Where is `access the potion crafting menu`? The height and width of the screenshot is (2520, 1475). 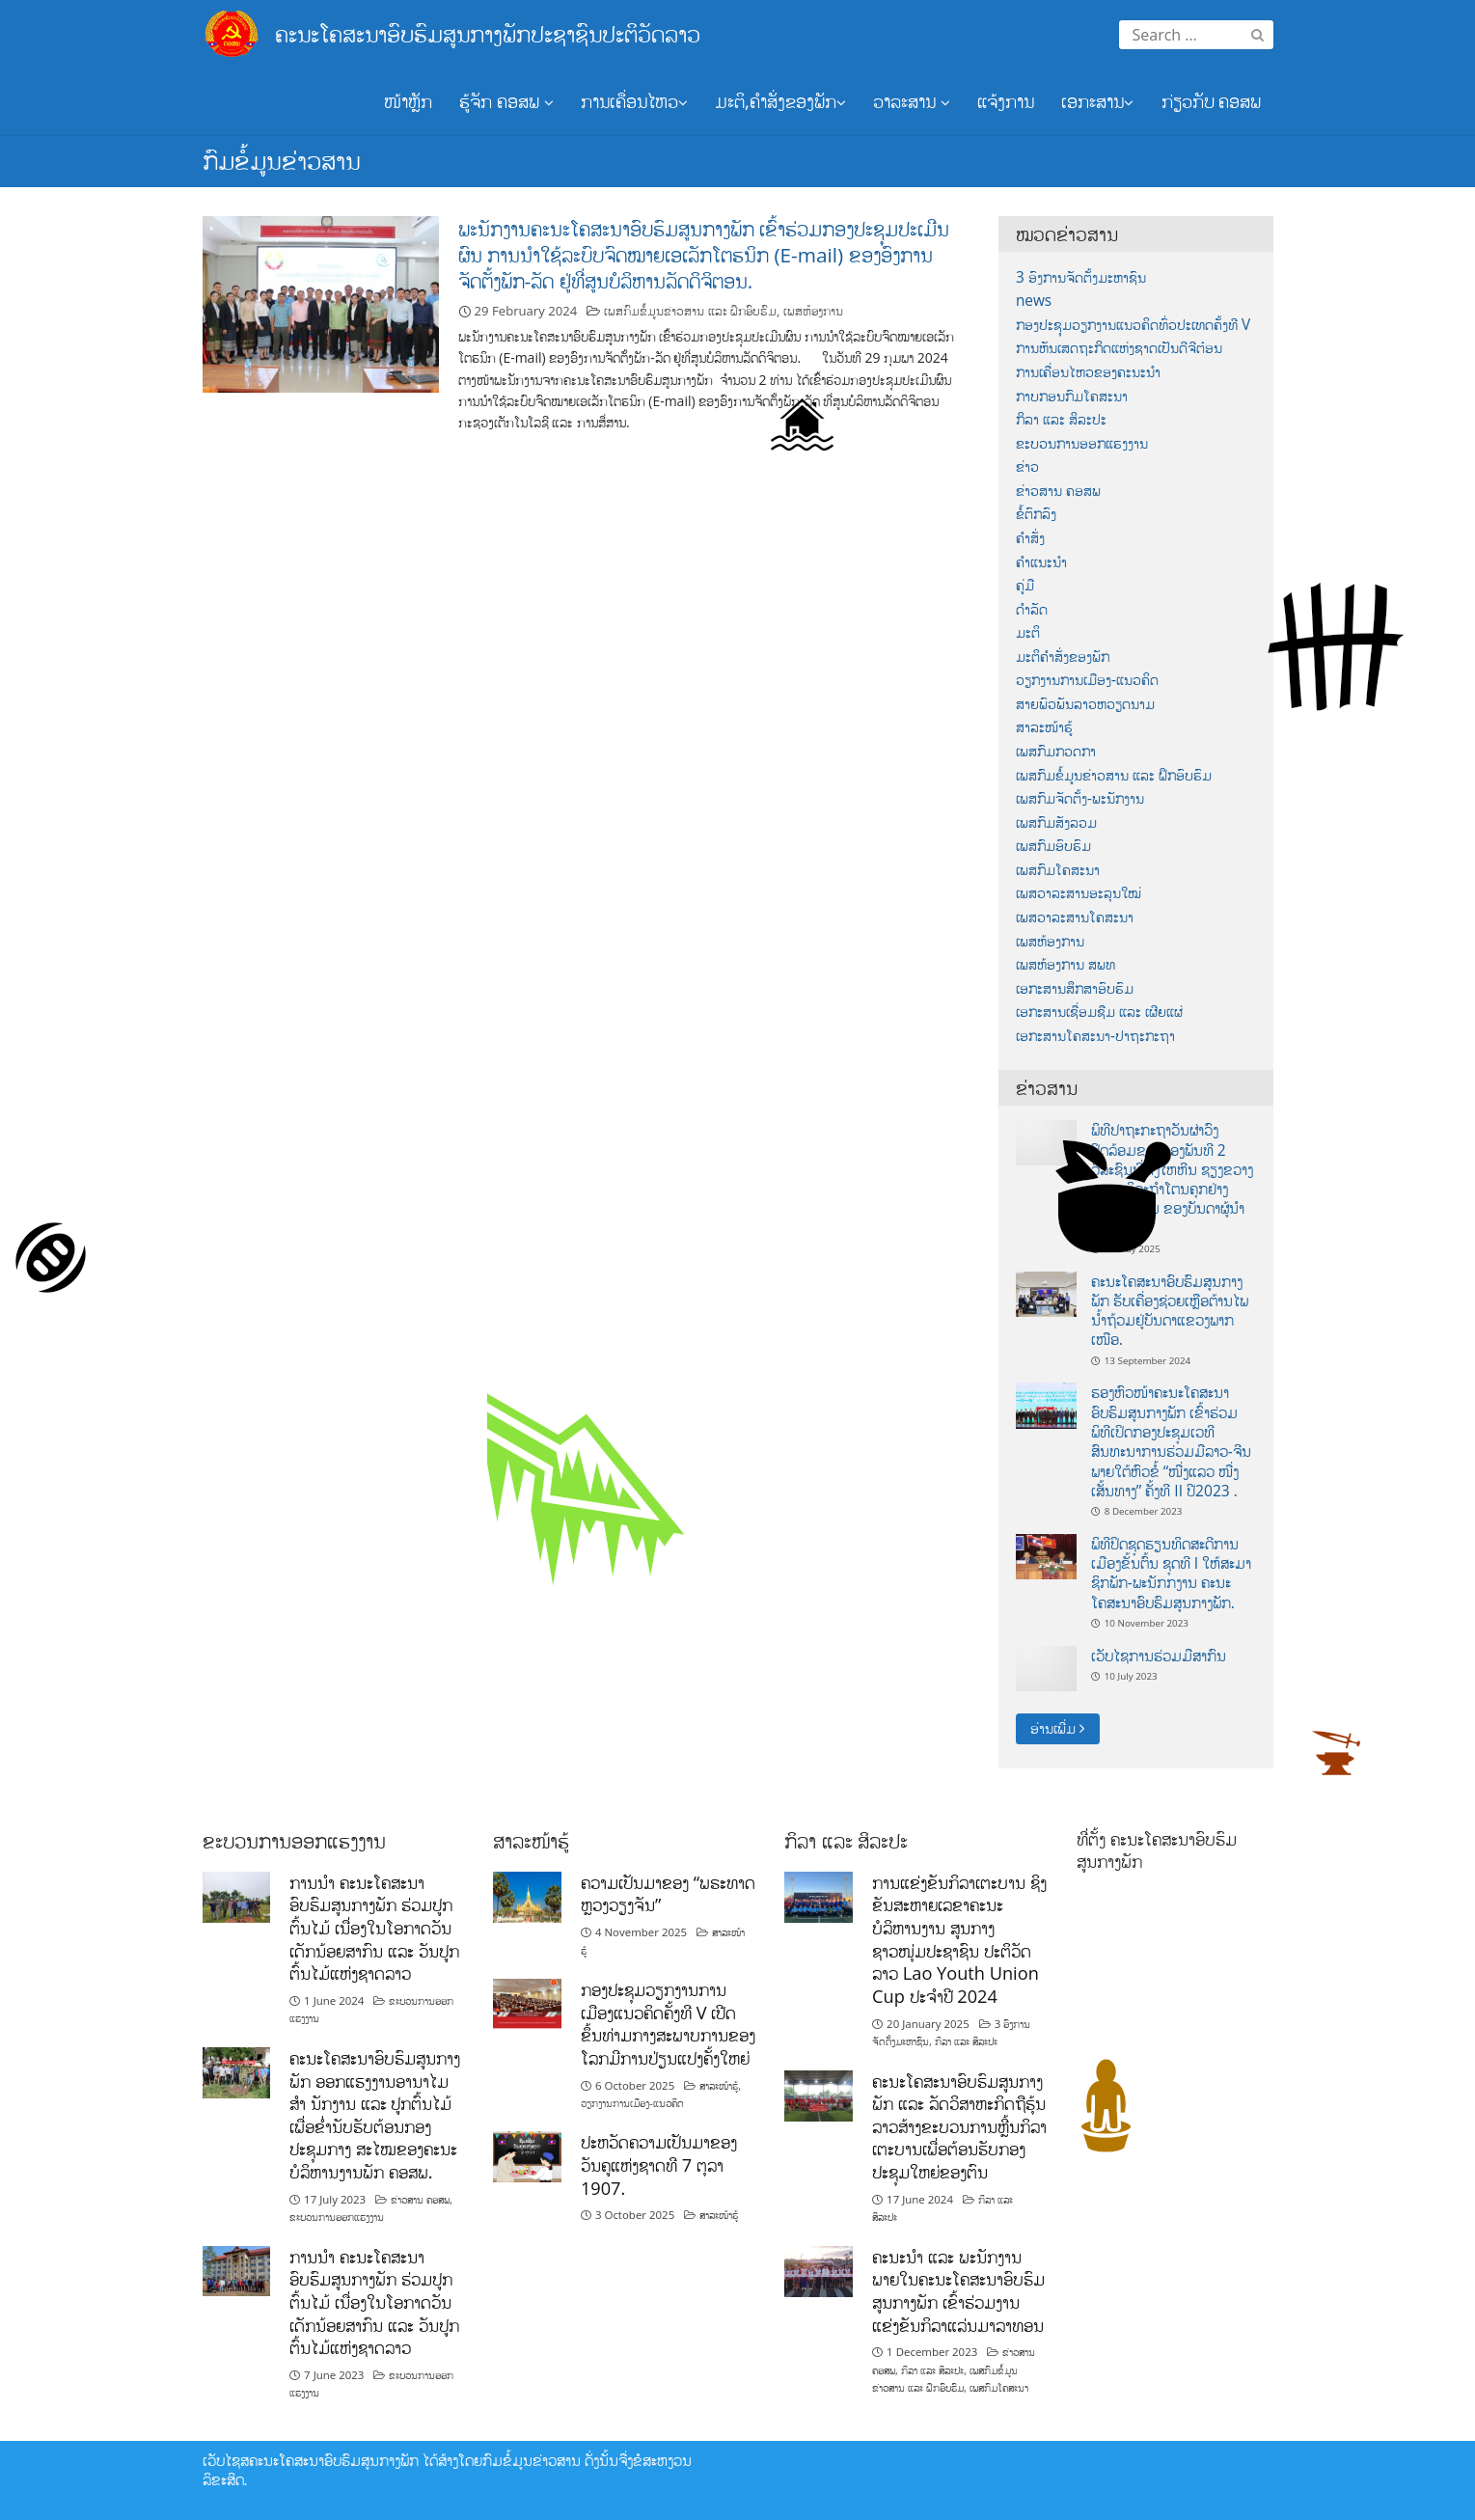 access the potion crafting menu is located at coordinates (1113, 1196).